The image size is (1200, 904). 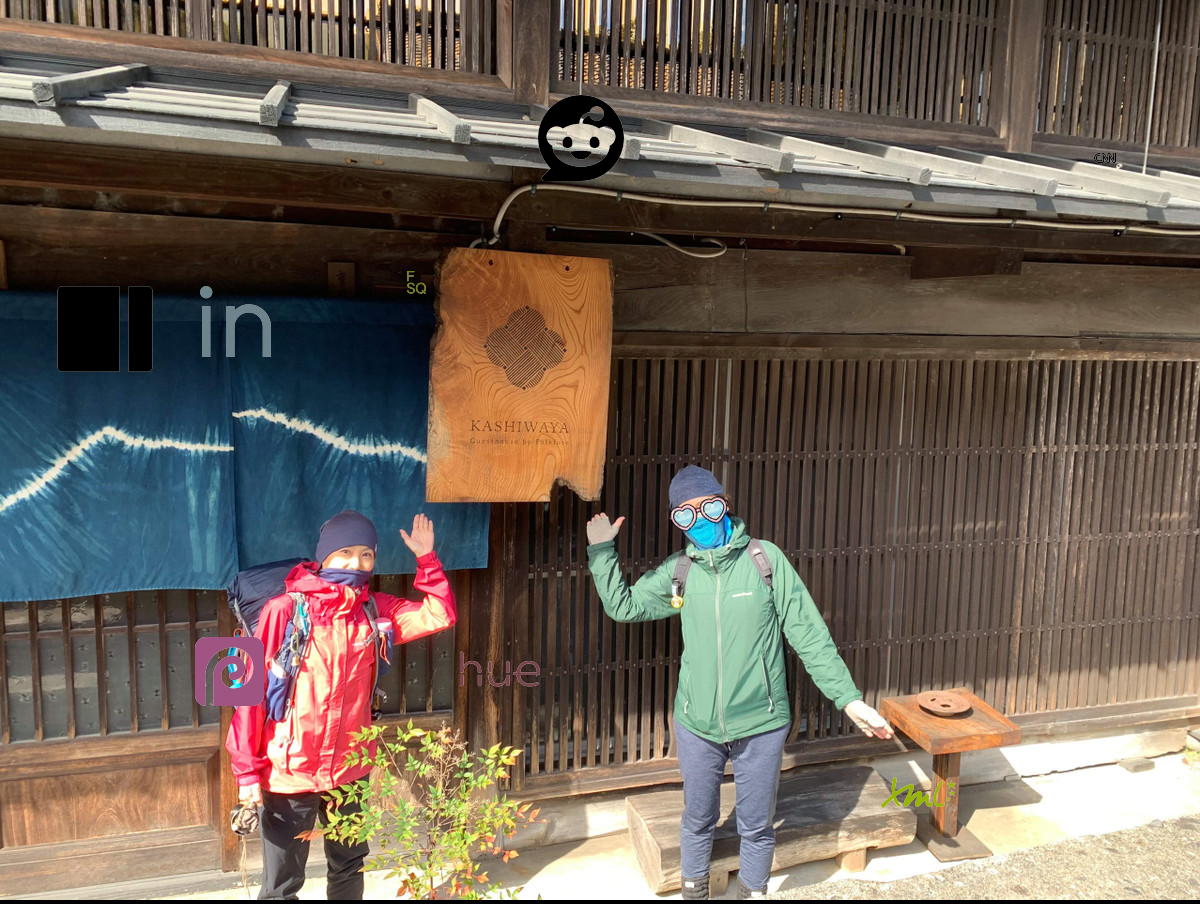 I want to click on open the CNN news app, so click(x=1105, y=158).